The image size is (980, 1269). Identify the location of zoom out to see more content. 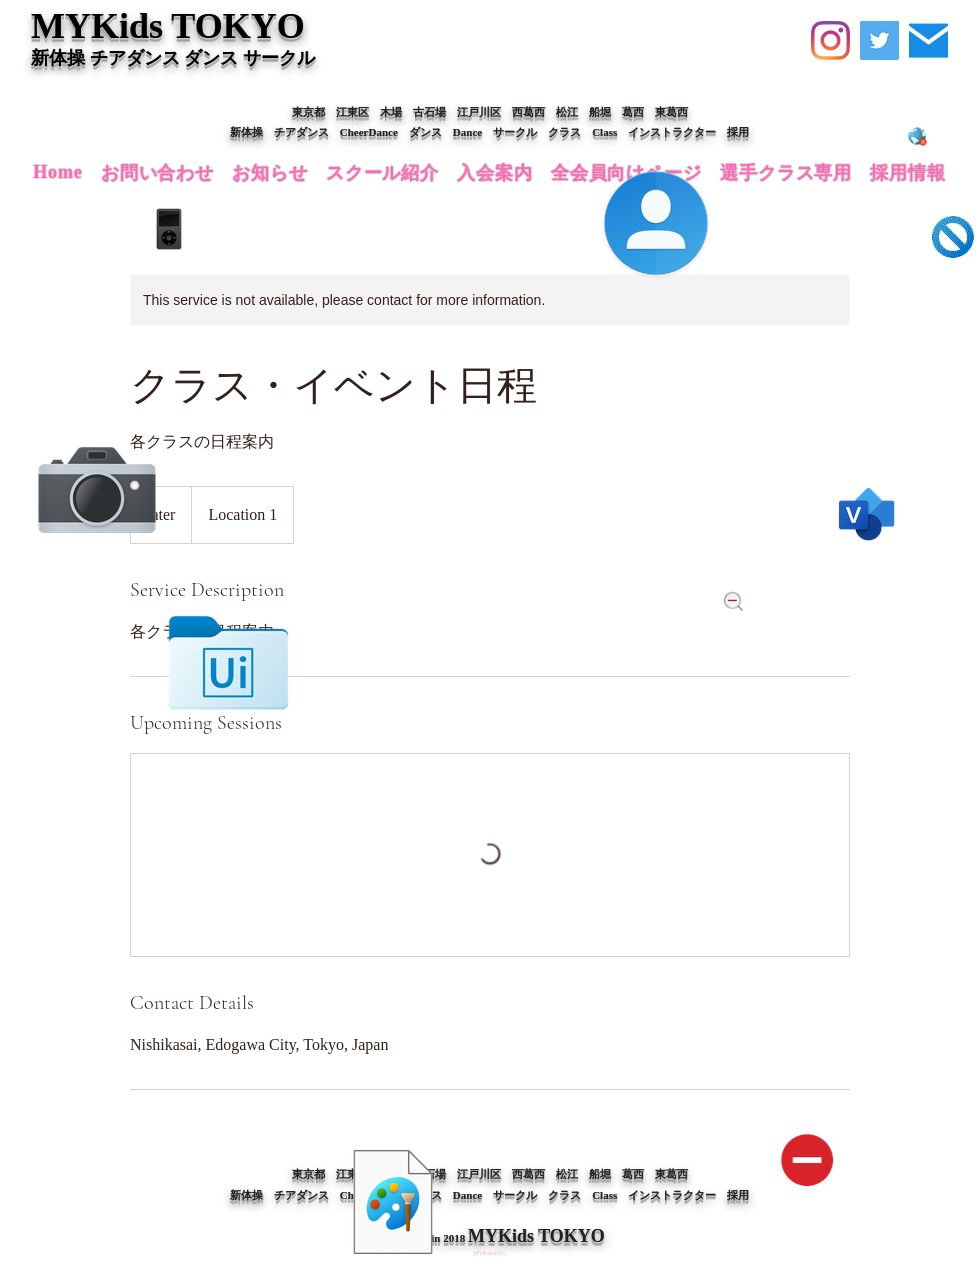
(733, 601).